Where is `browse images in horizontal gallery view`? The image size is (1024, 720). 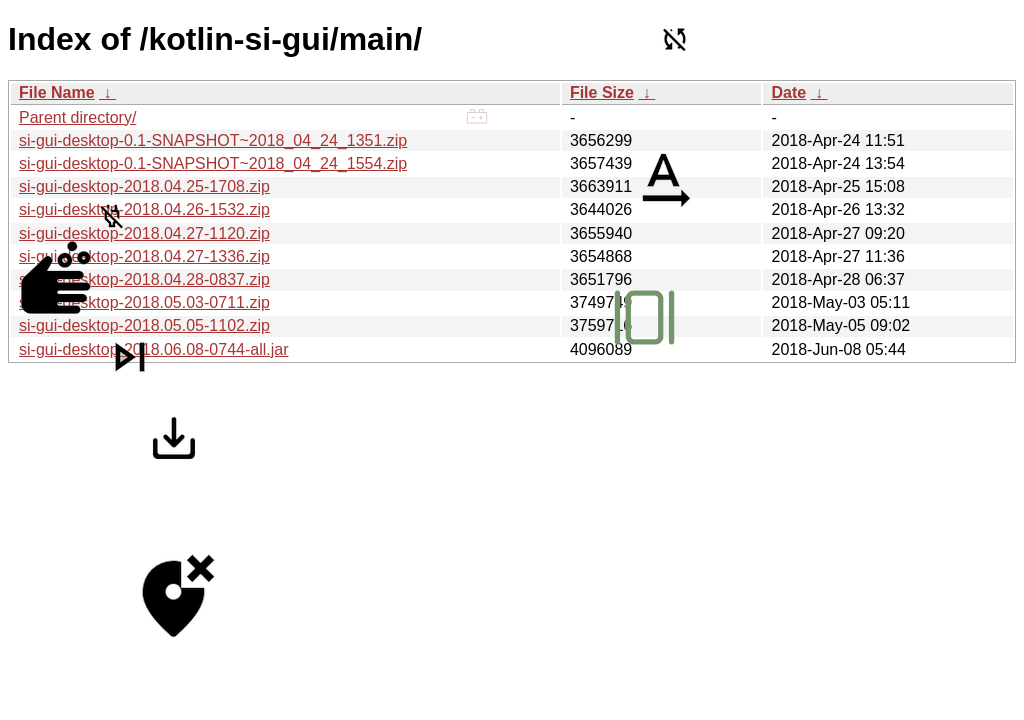
browse images in horizontal gallery view is located at coordinates (644, 317).